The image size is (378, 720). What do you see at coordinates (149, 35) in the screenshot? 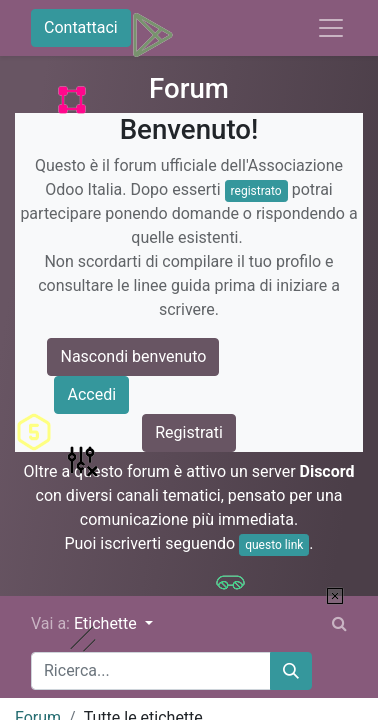
I see `open google play store` at bounding box center [149, 35].